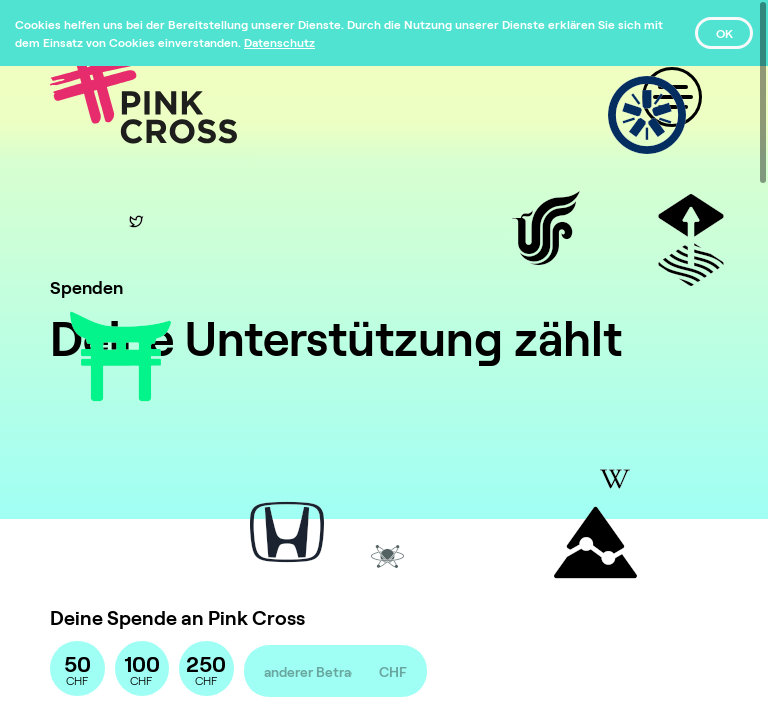  I want to click on flux brand logo, so click(691, 240).